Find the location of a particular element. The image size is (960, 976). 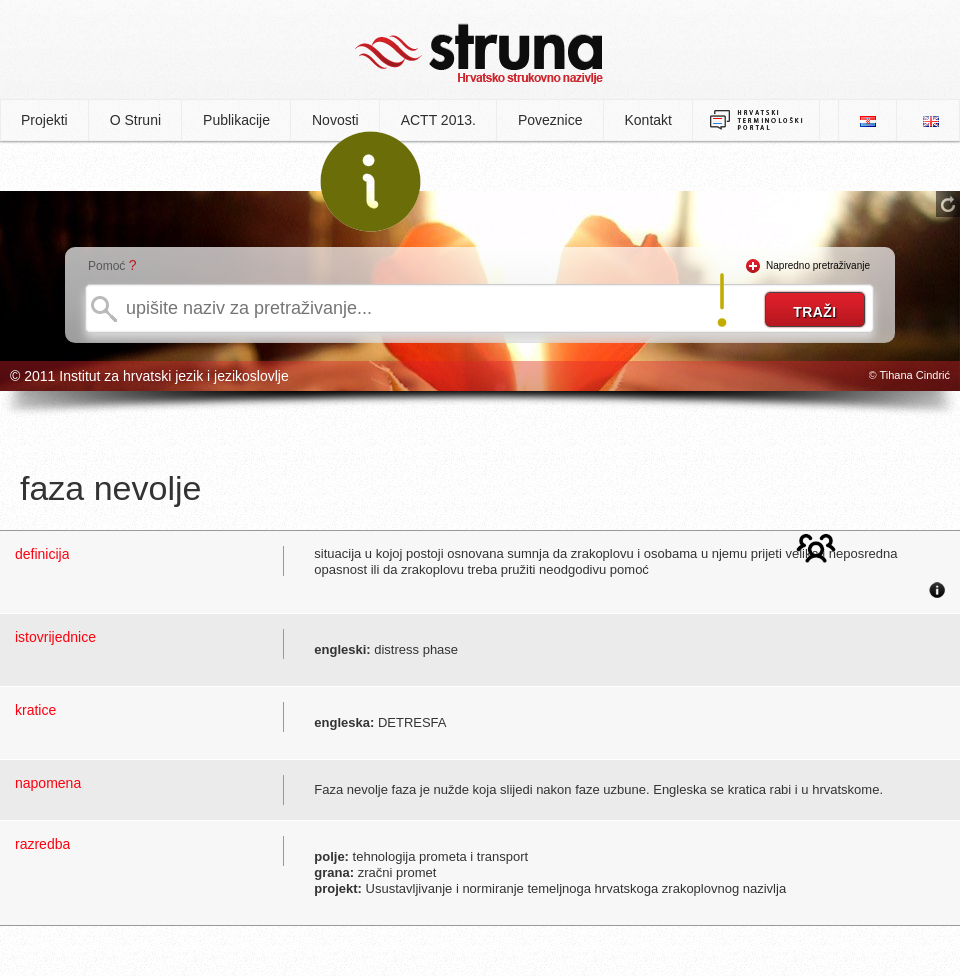

view group members or team is located at coordinates (816, 547).